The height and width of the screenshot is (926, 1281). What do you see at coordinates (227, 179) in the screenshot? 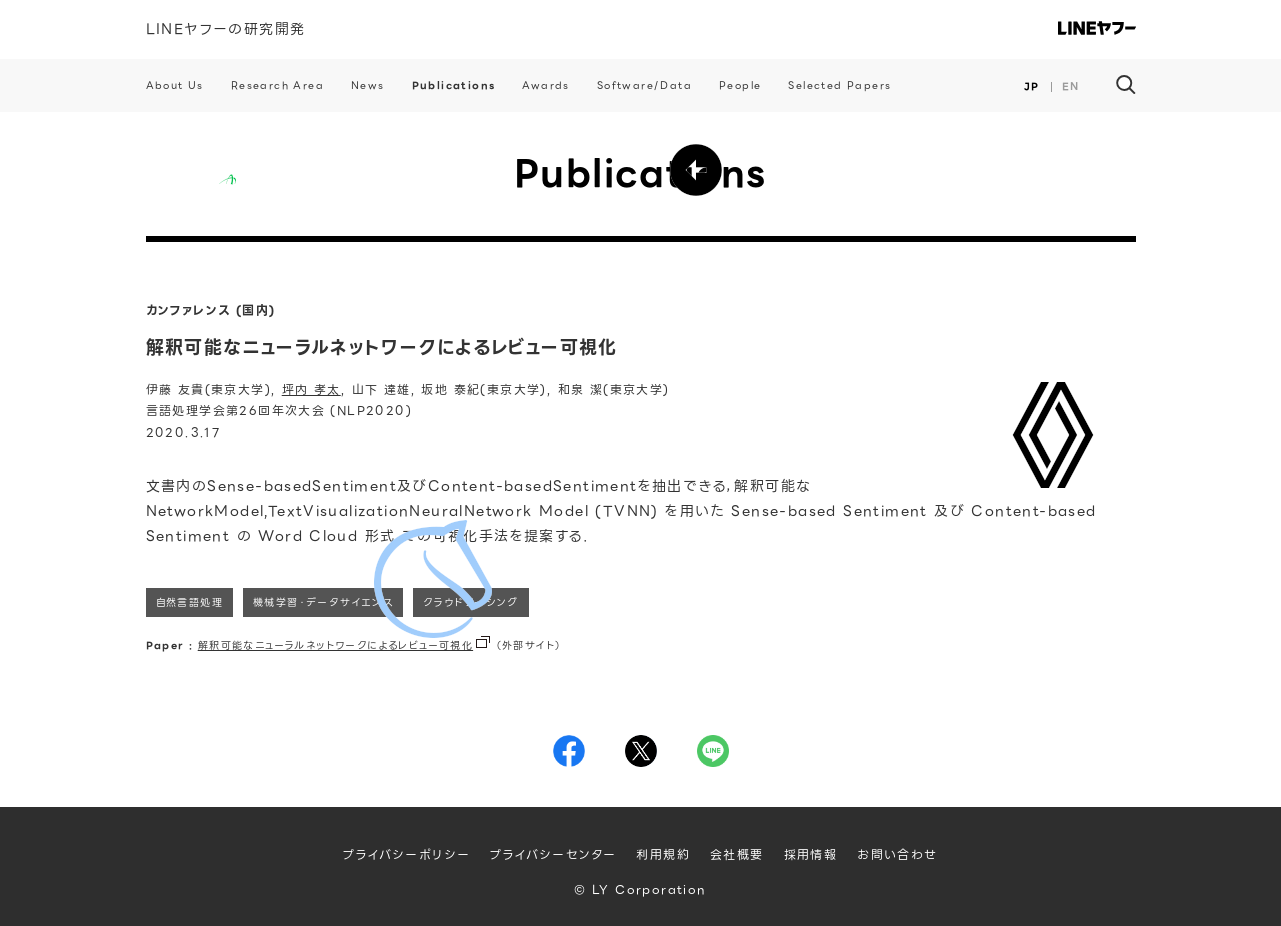
I see `elavon payment services logo` at bounding box center [227, 179].